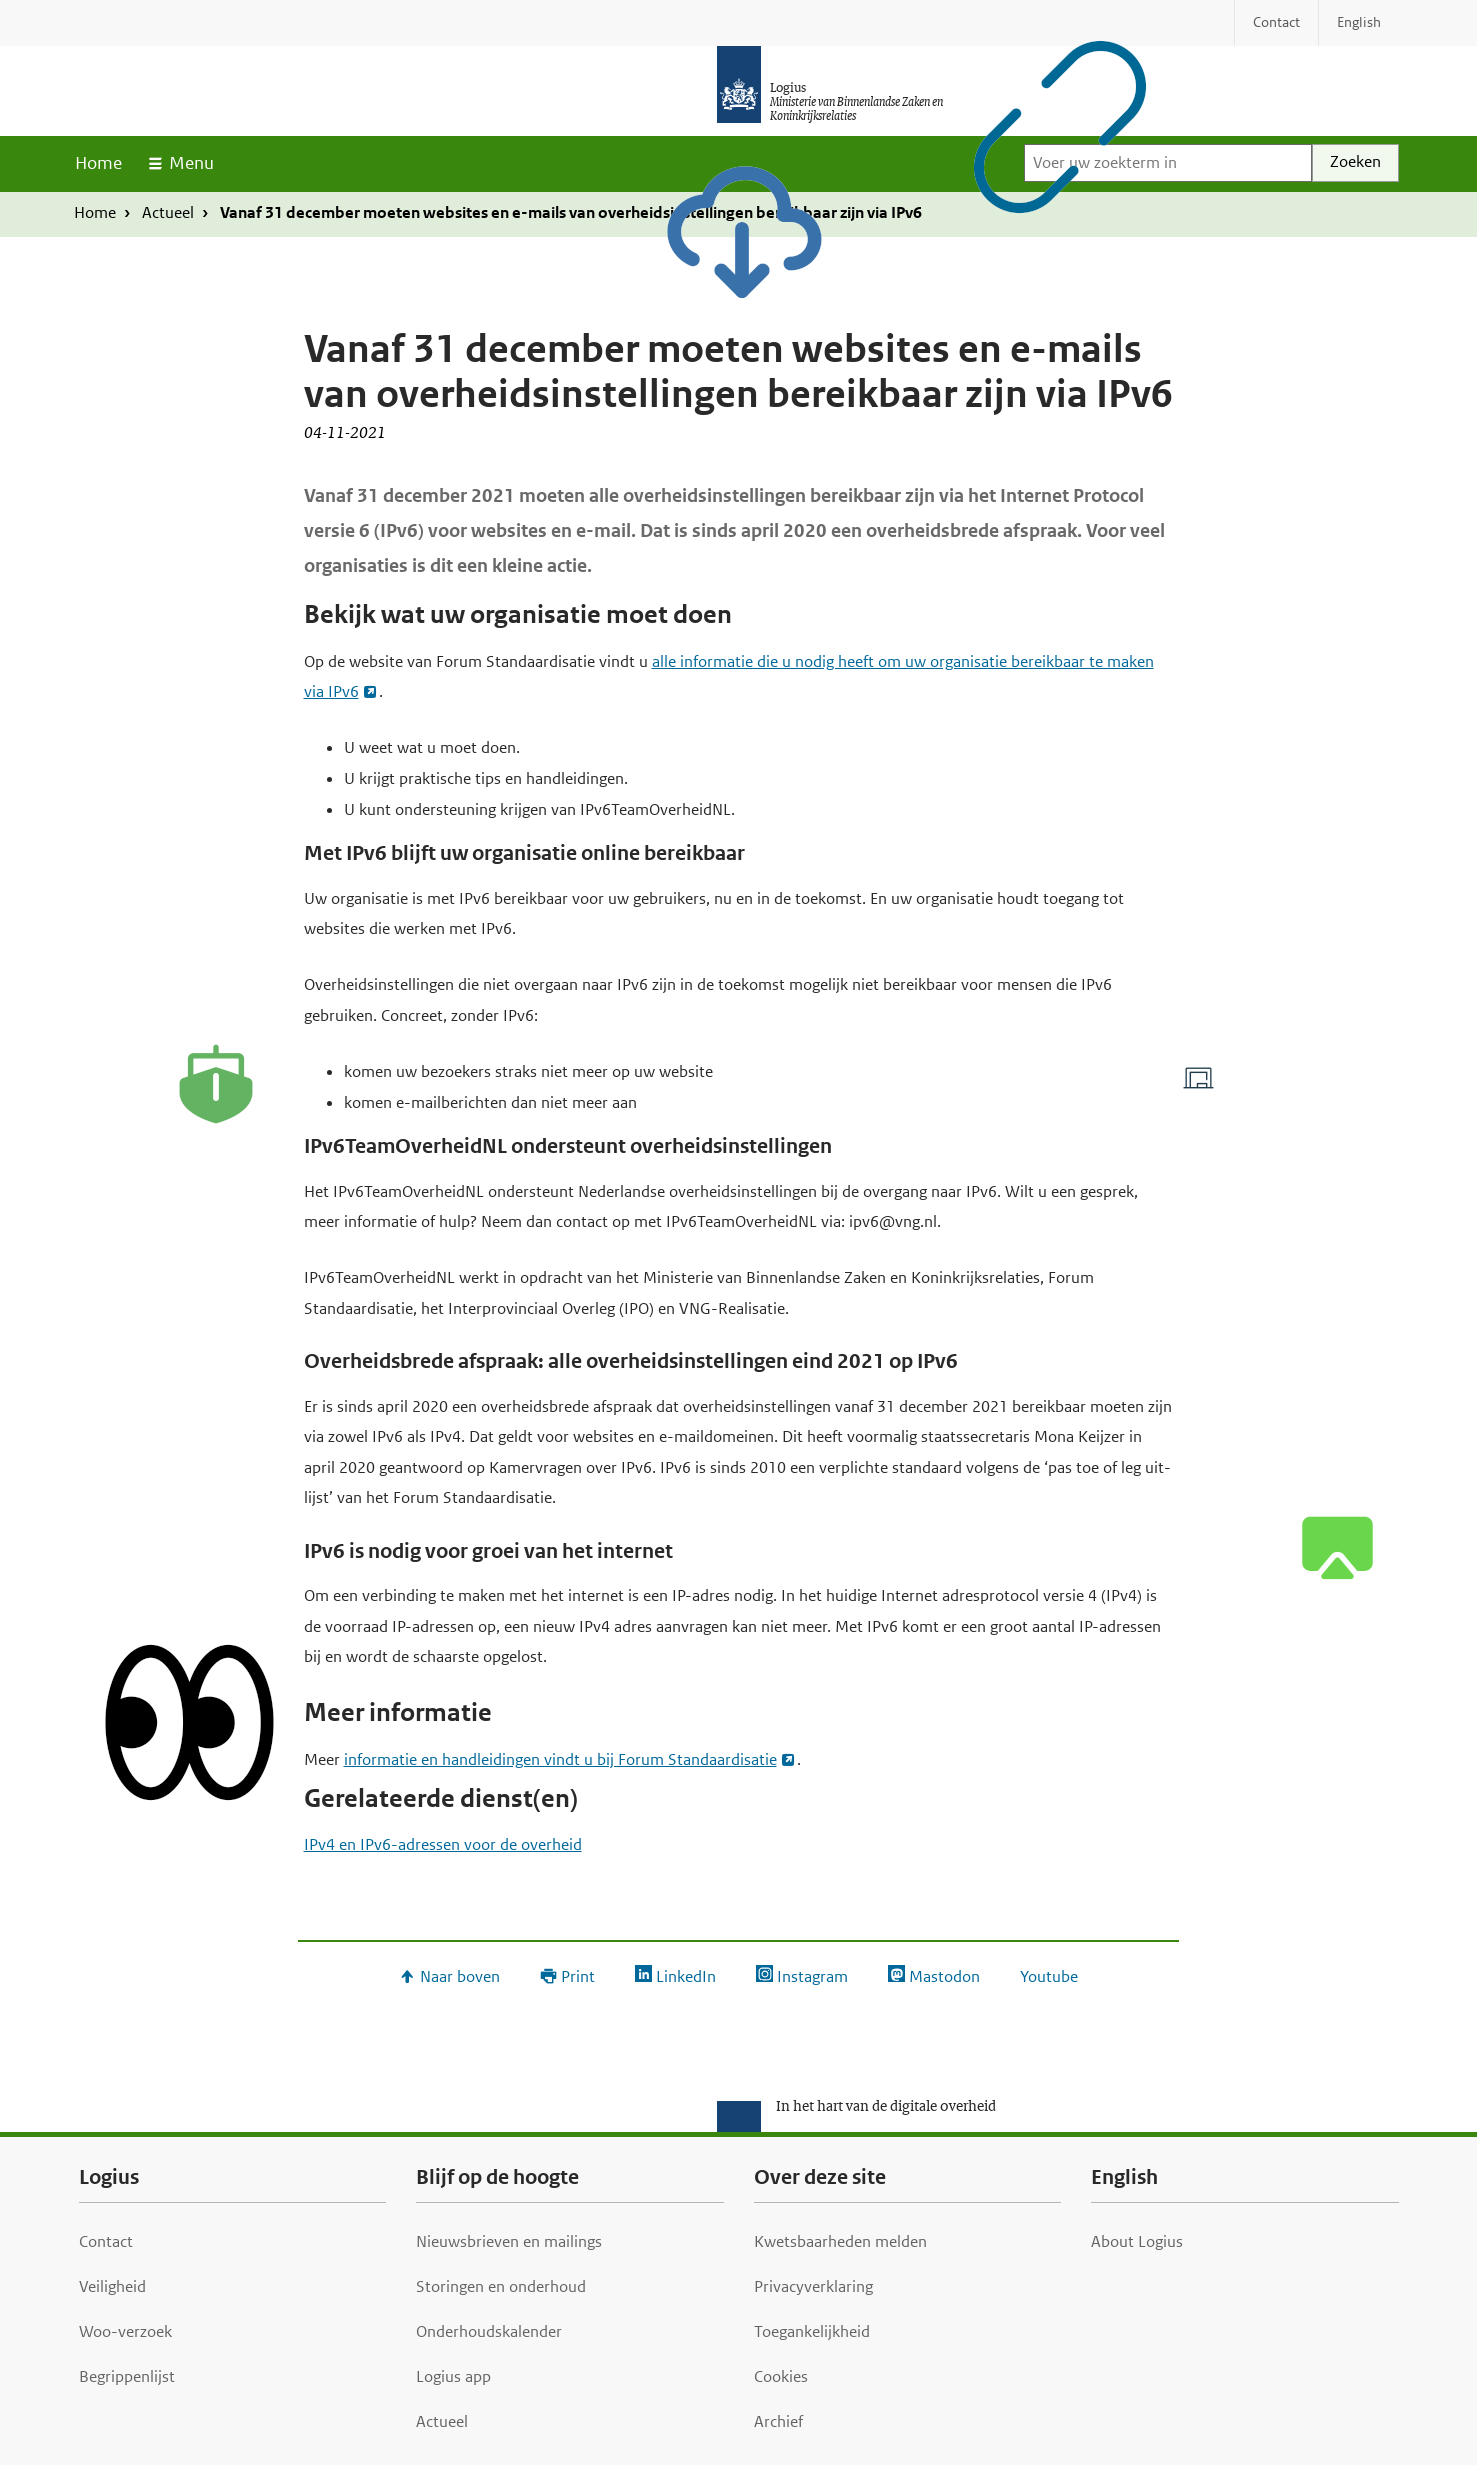  Describe the element at coordinates (189, 1722) in the screenshot. I see `indicates someone is viewing or watching` at that location.